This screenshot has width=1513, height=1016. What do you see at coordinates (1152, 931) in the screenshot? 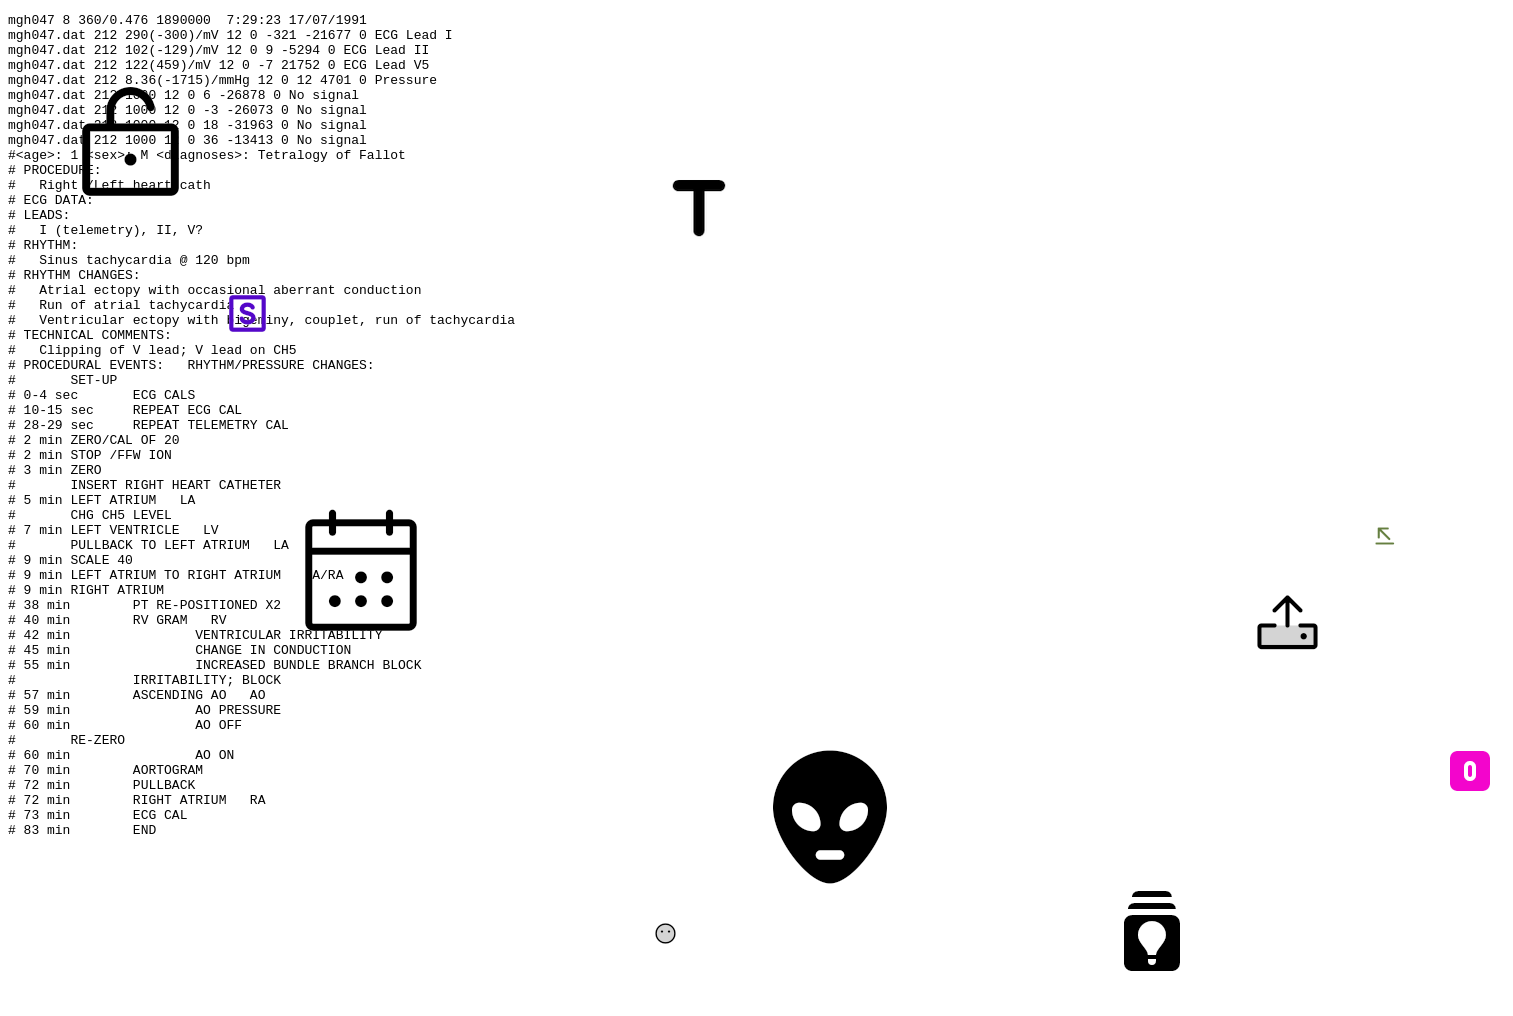
I see `view batch predictions or queued insights` at bounding box center [1152, 931].